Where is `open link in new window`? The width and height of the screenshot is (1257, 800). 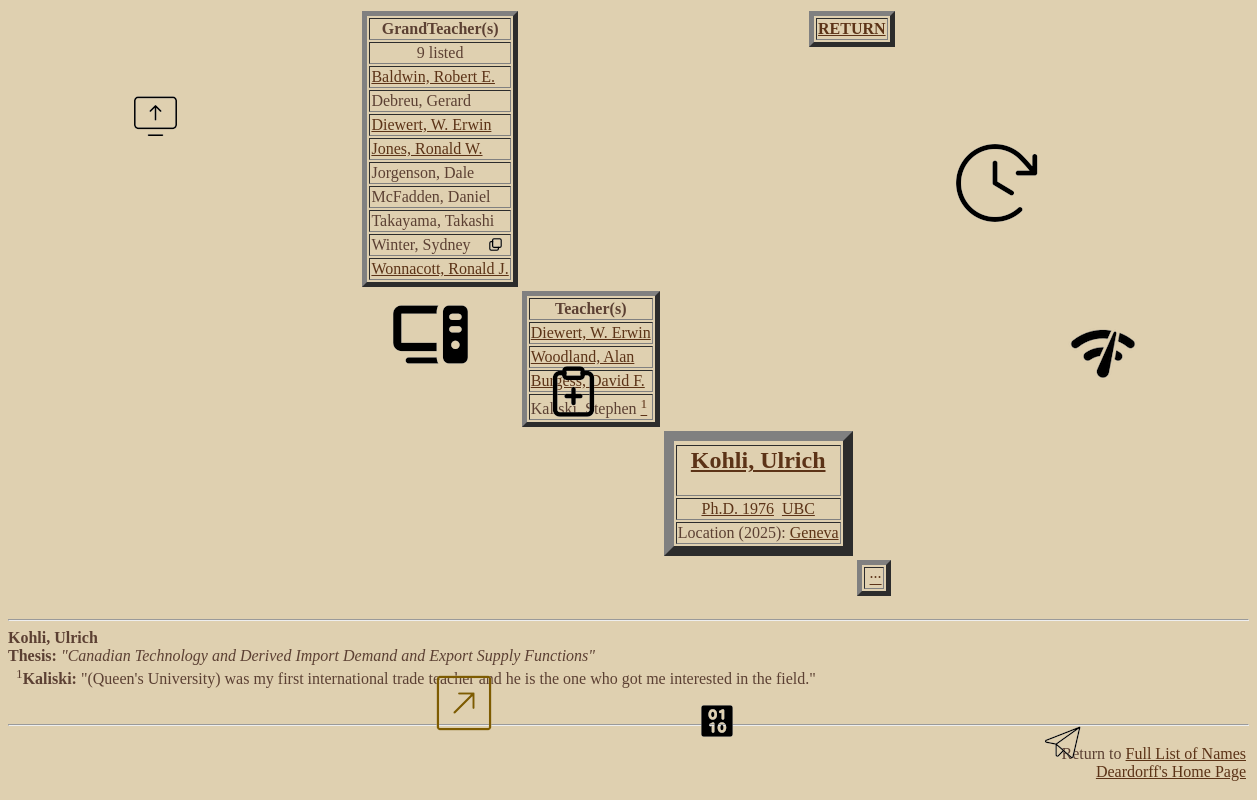
open link in new window is located at coordinates (464, 703).